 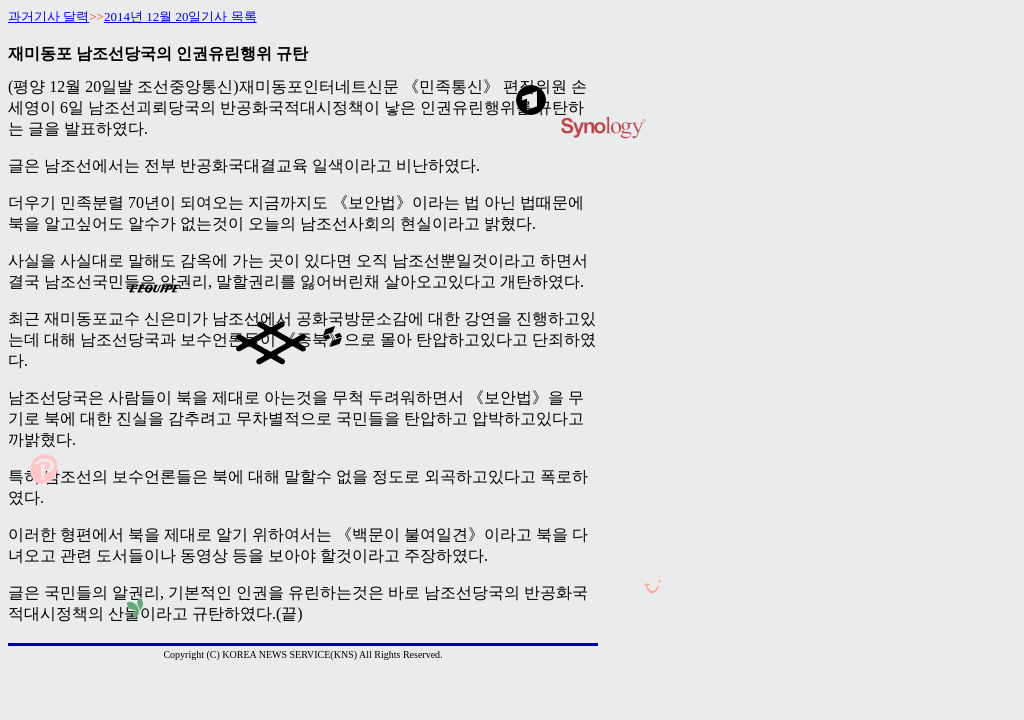 I want to click on link to L'Équipe sports news website, so click(x=154, y=288).